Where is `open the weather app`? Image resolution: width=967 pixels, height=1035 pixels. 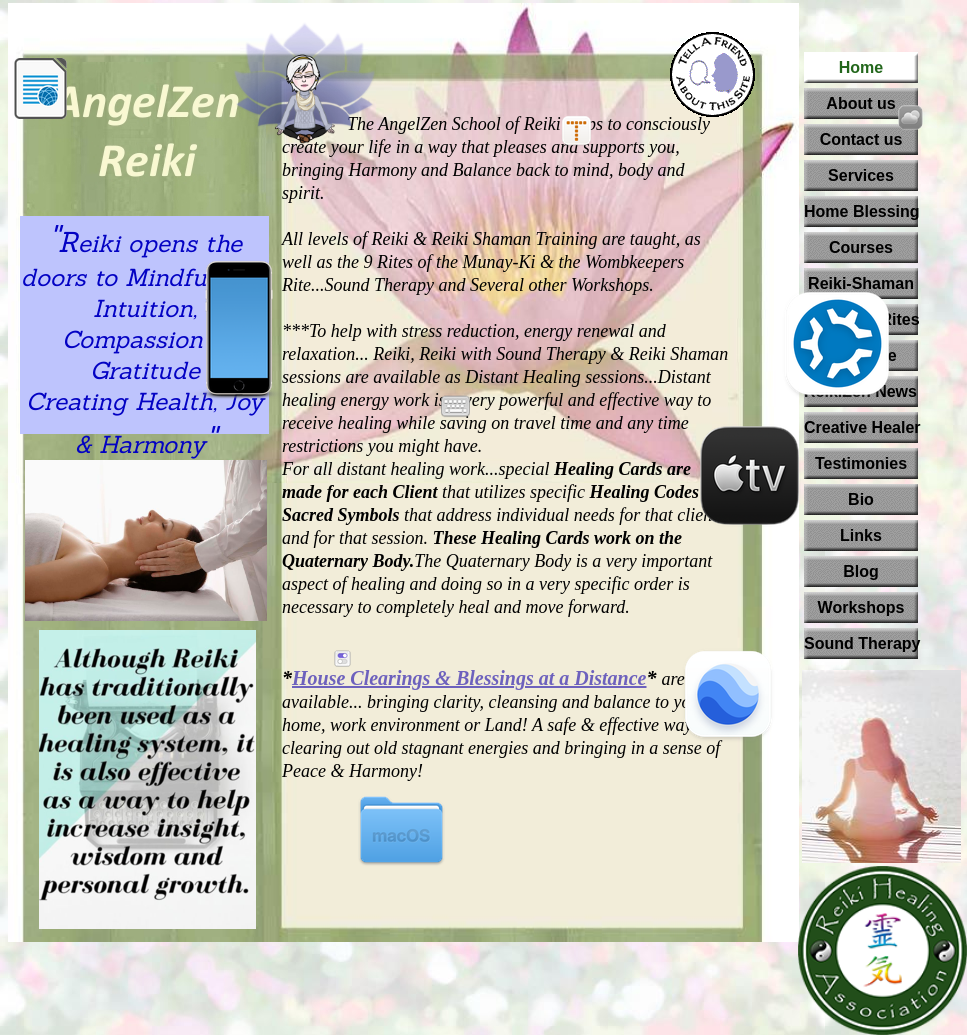 open the weather app is located at coordinates (910, 117).